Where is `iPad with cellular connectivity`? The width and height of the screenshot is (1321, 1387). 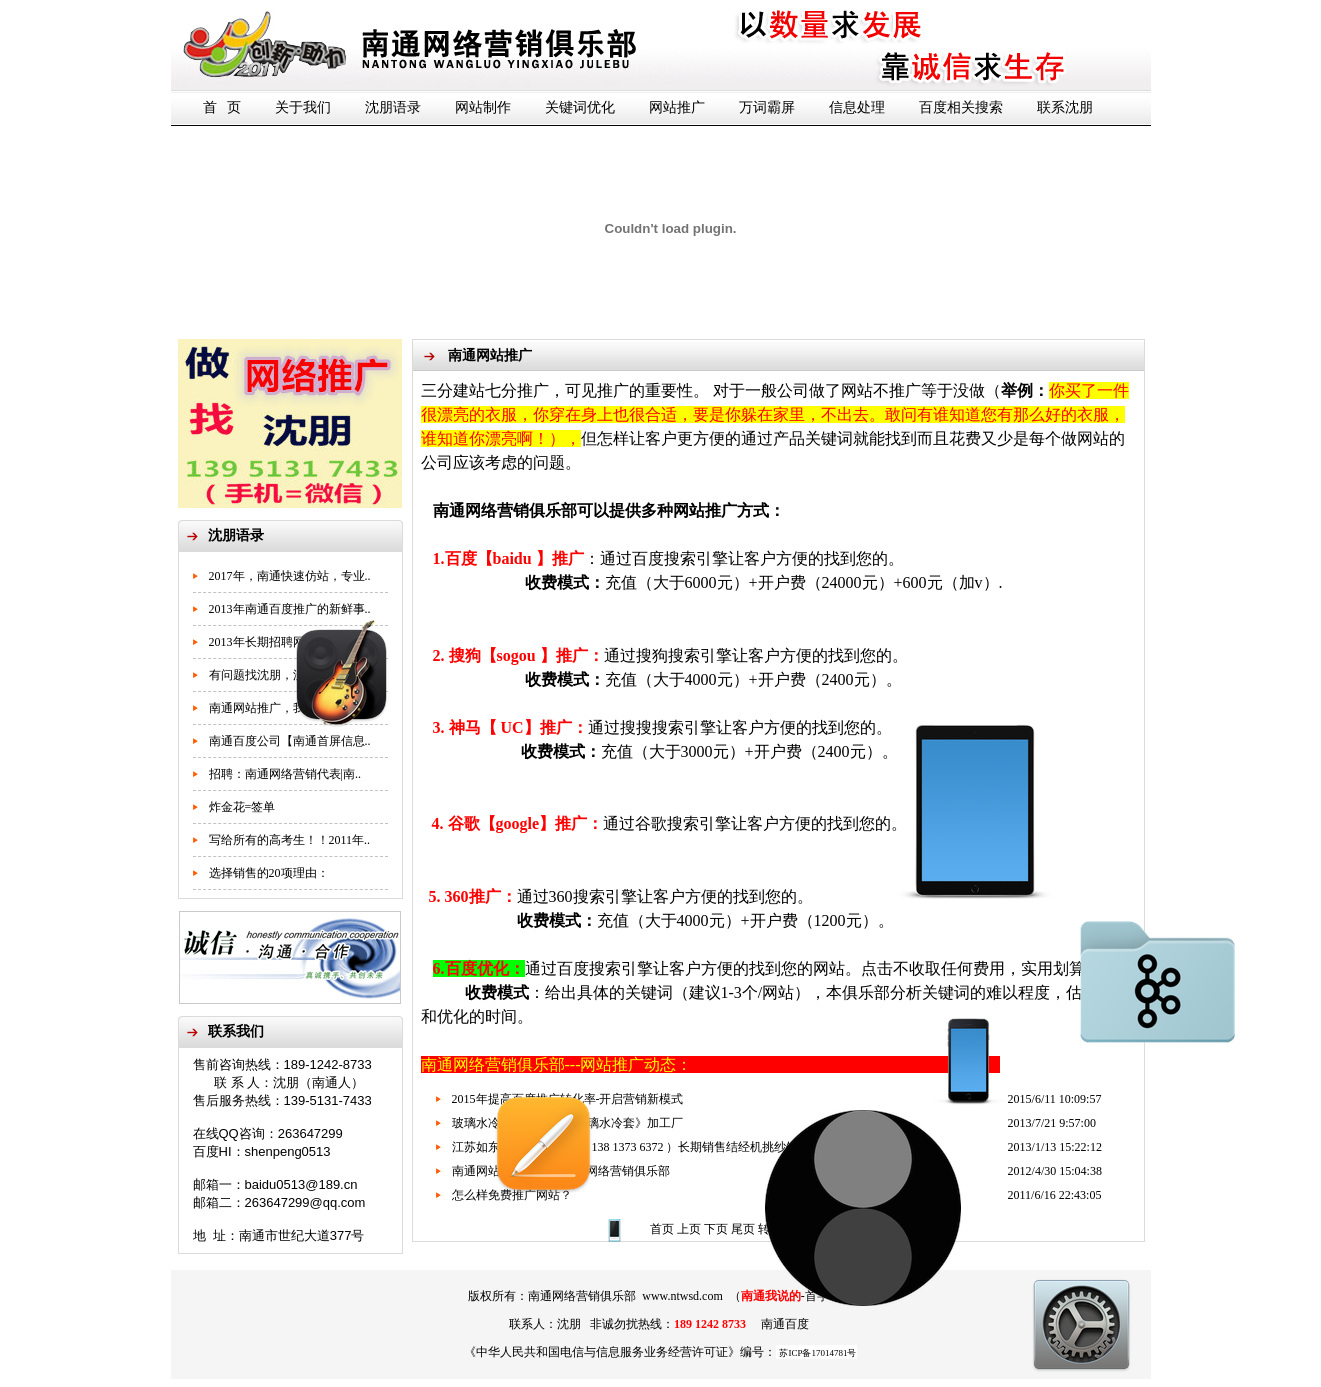 iPad with cellular connectivity is located at coordinates (975, 812).